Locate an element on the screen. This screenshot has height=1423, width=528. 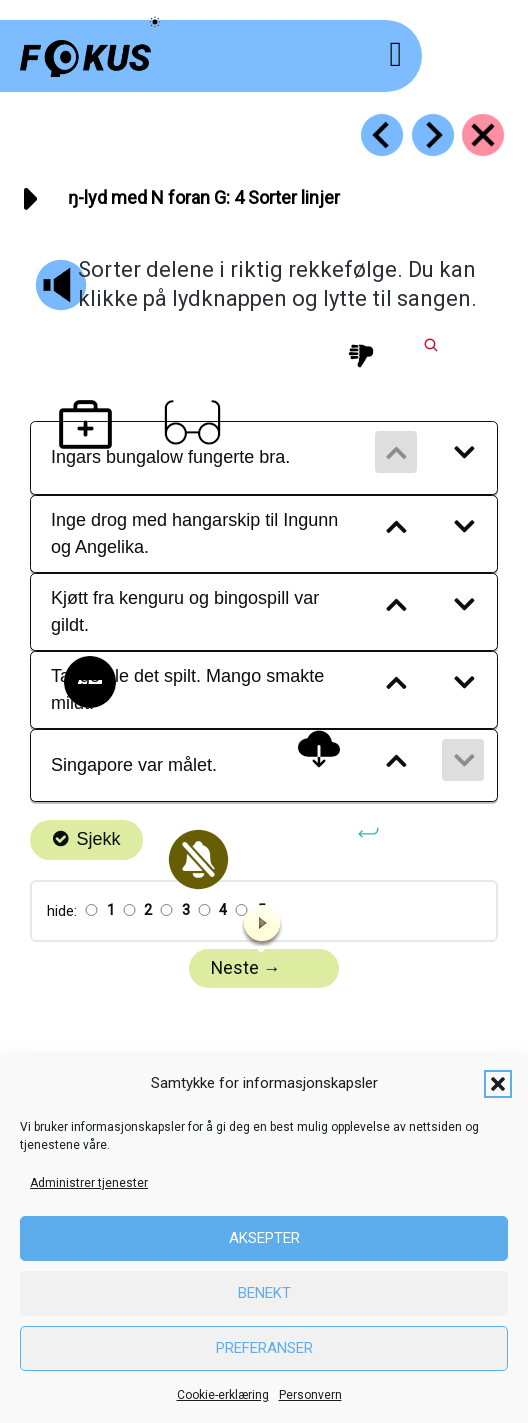
decrease screen brightness is located at coordinates (155, 22).